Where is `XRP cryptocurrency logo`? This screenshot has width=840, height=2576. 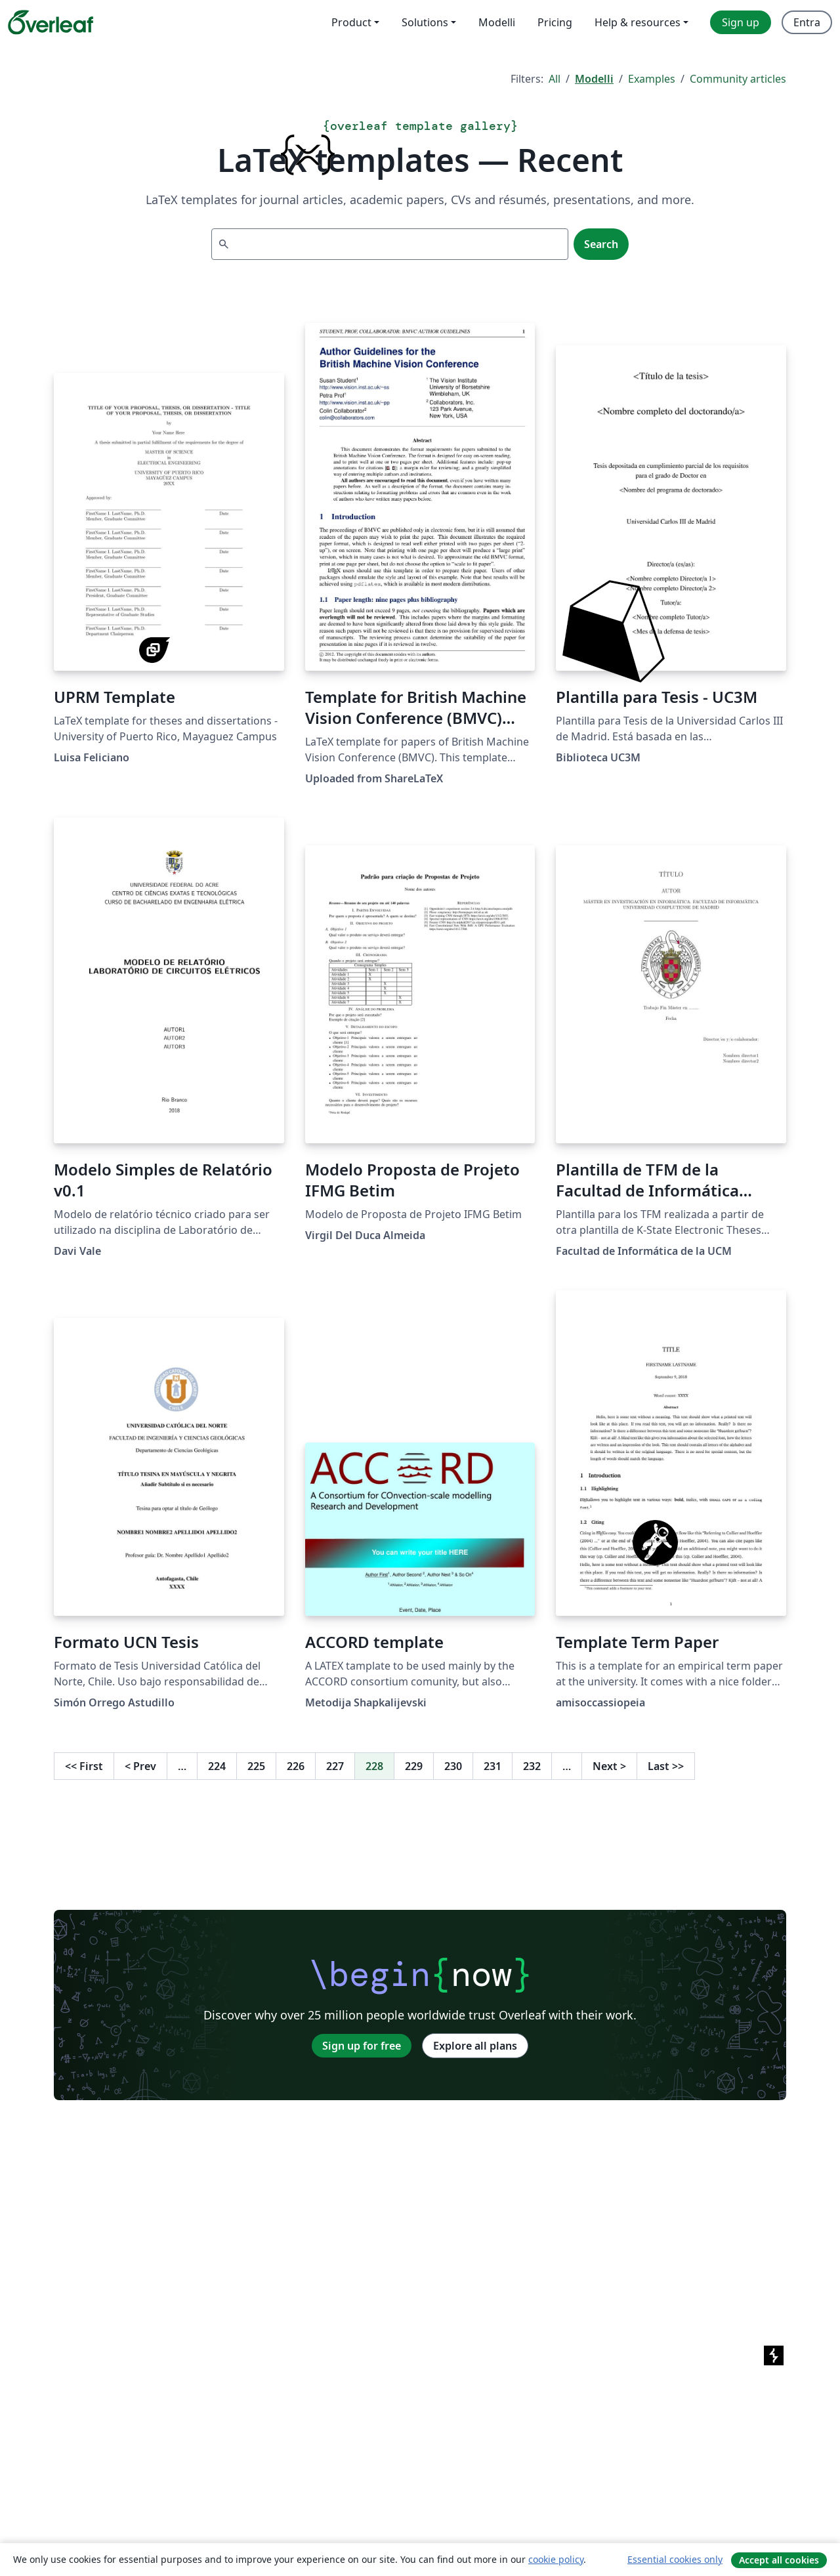
XRP cryptocurrency logo is located at coordinates (308, 155).